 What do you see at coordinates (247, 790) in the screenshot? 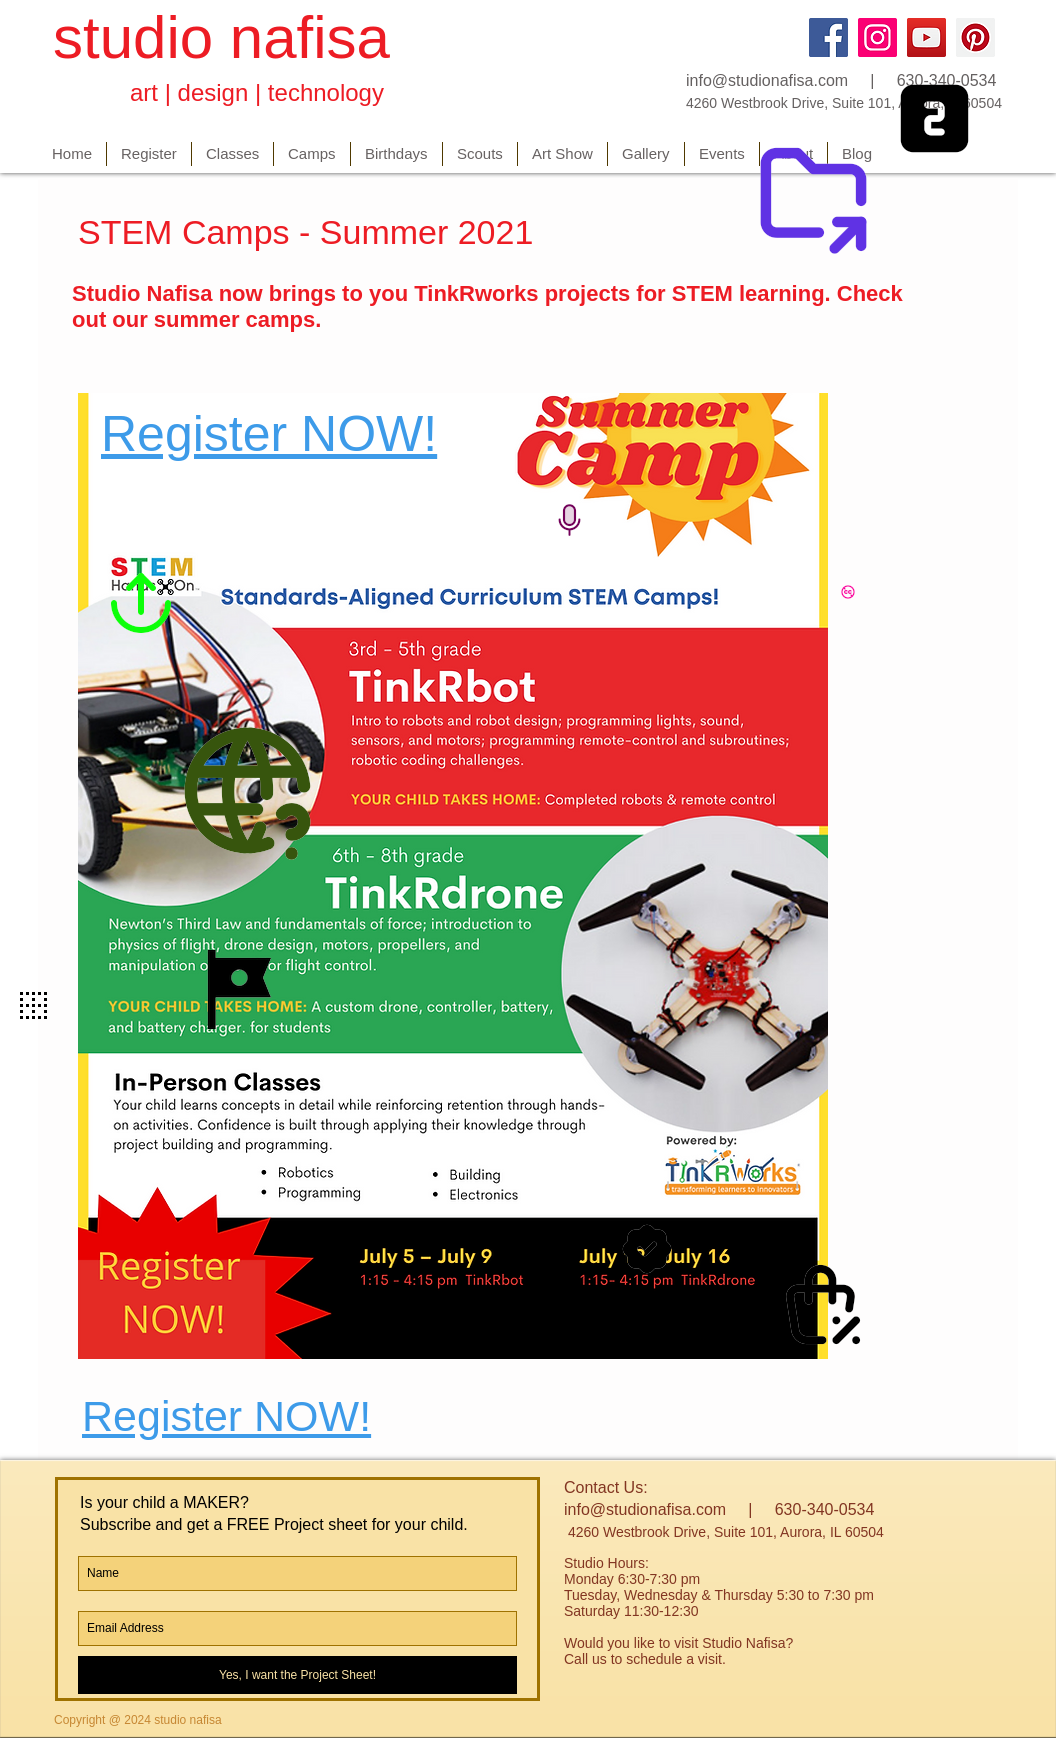
I see `access help or FAQ for international/global settings` at bounding box center [247, 790].